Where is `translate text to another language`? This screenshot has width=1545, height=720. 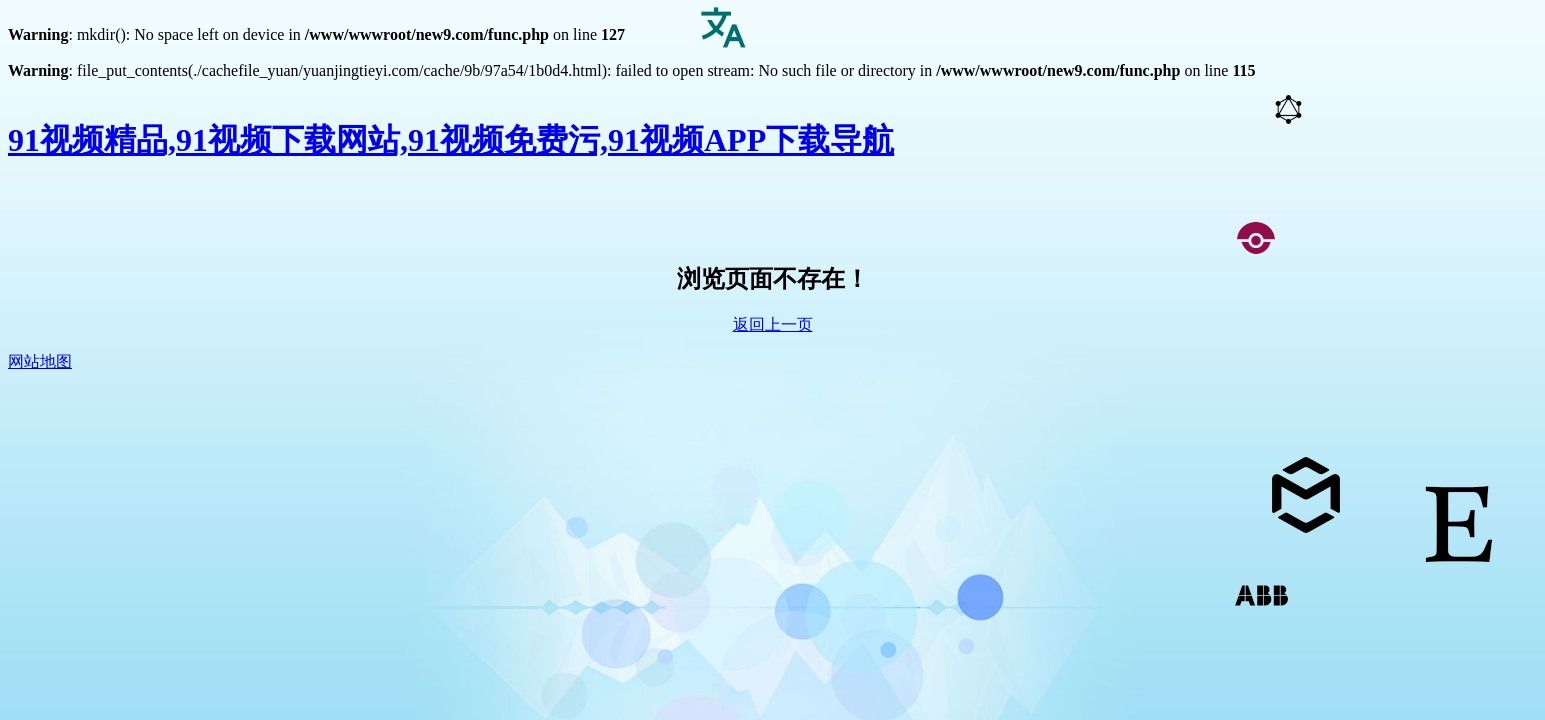
translate text to another language is located at coordinates (722, 28).